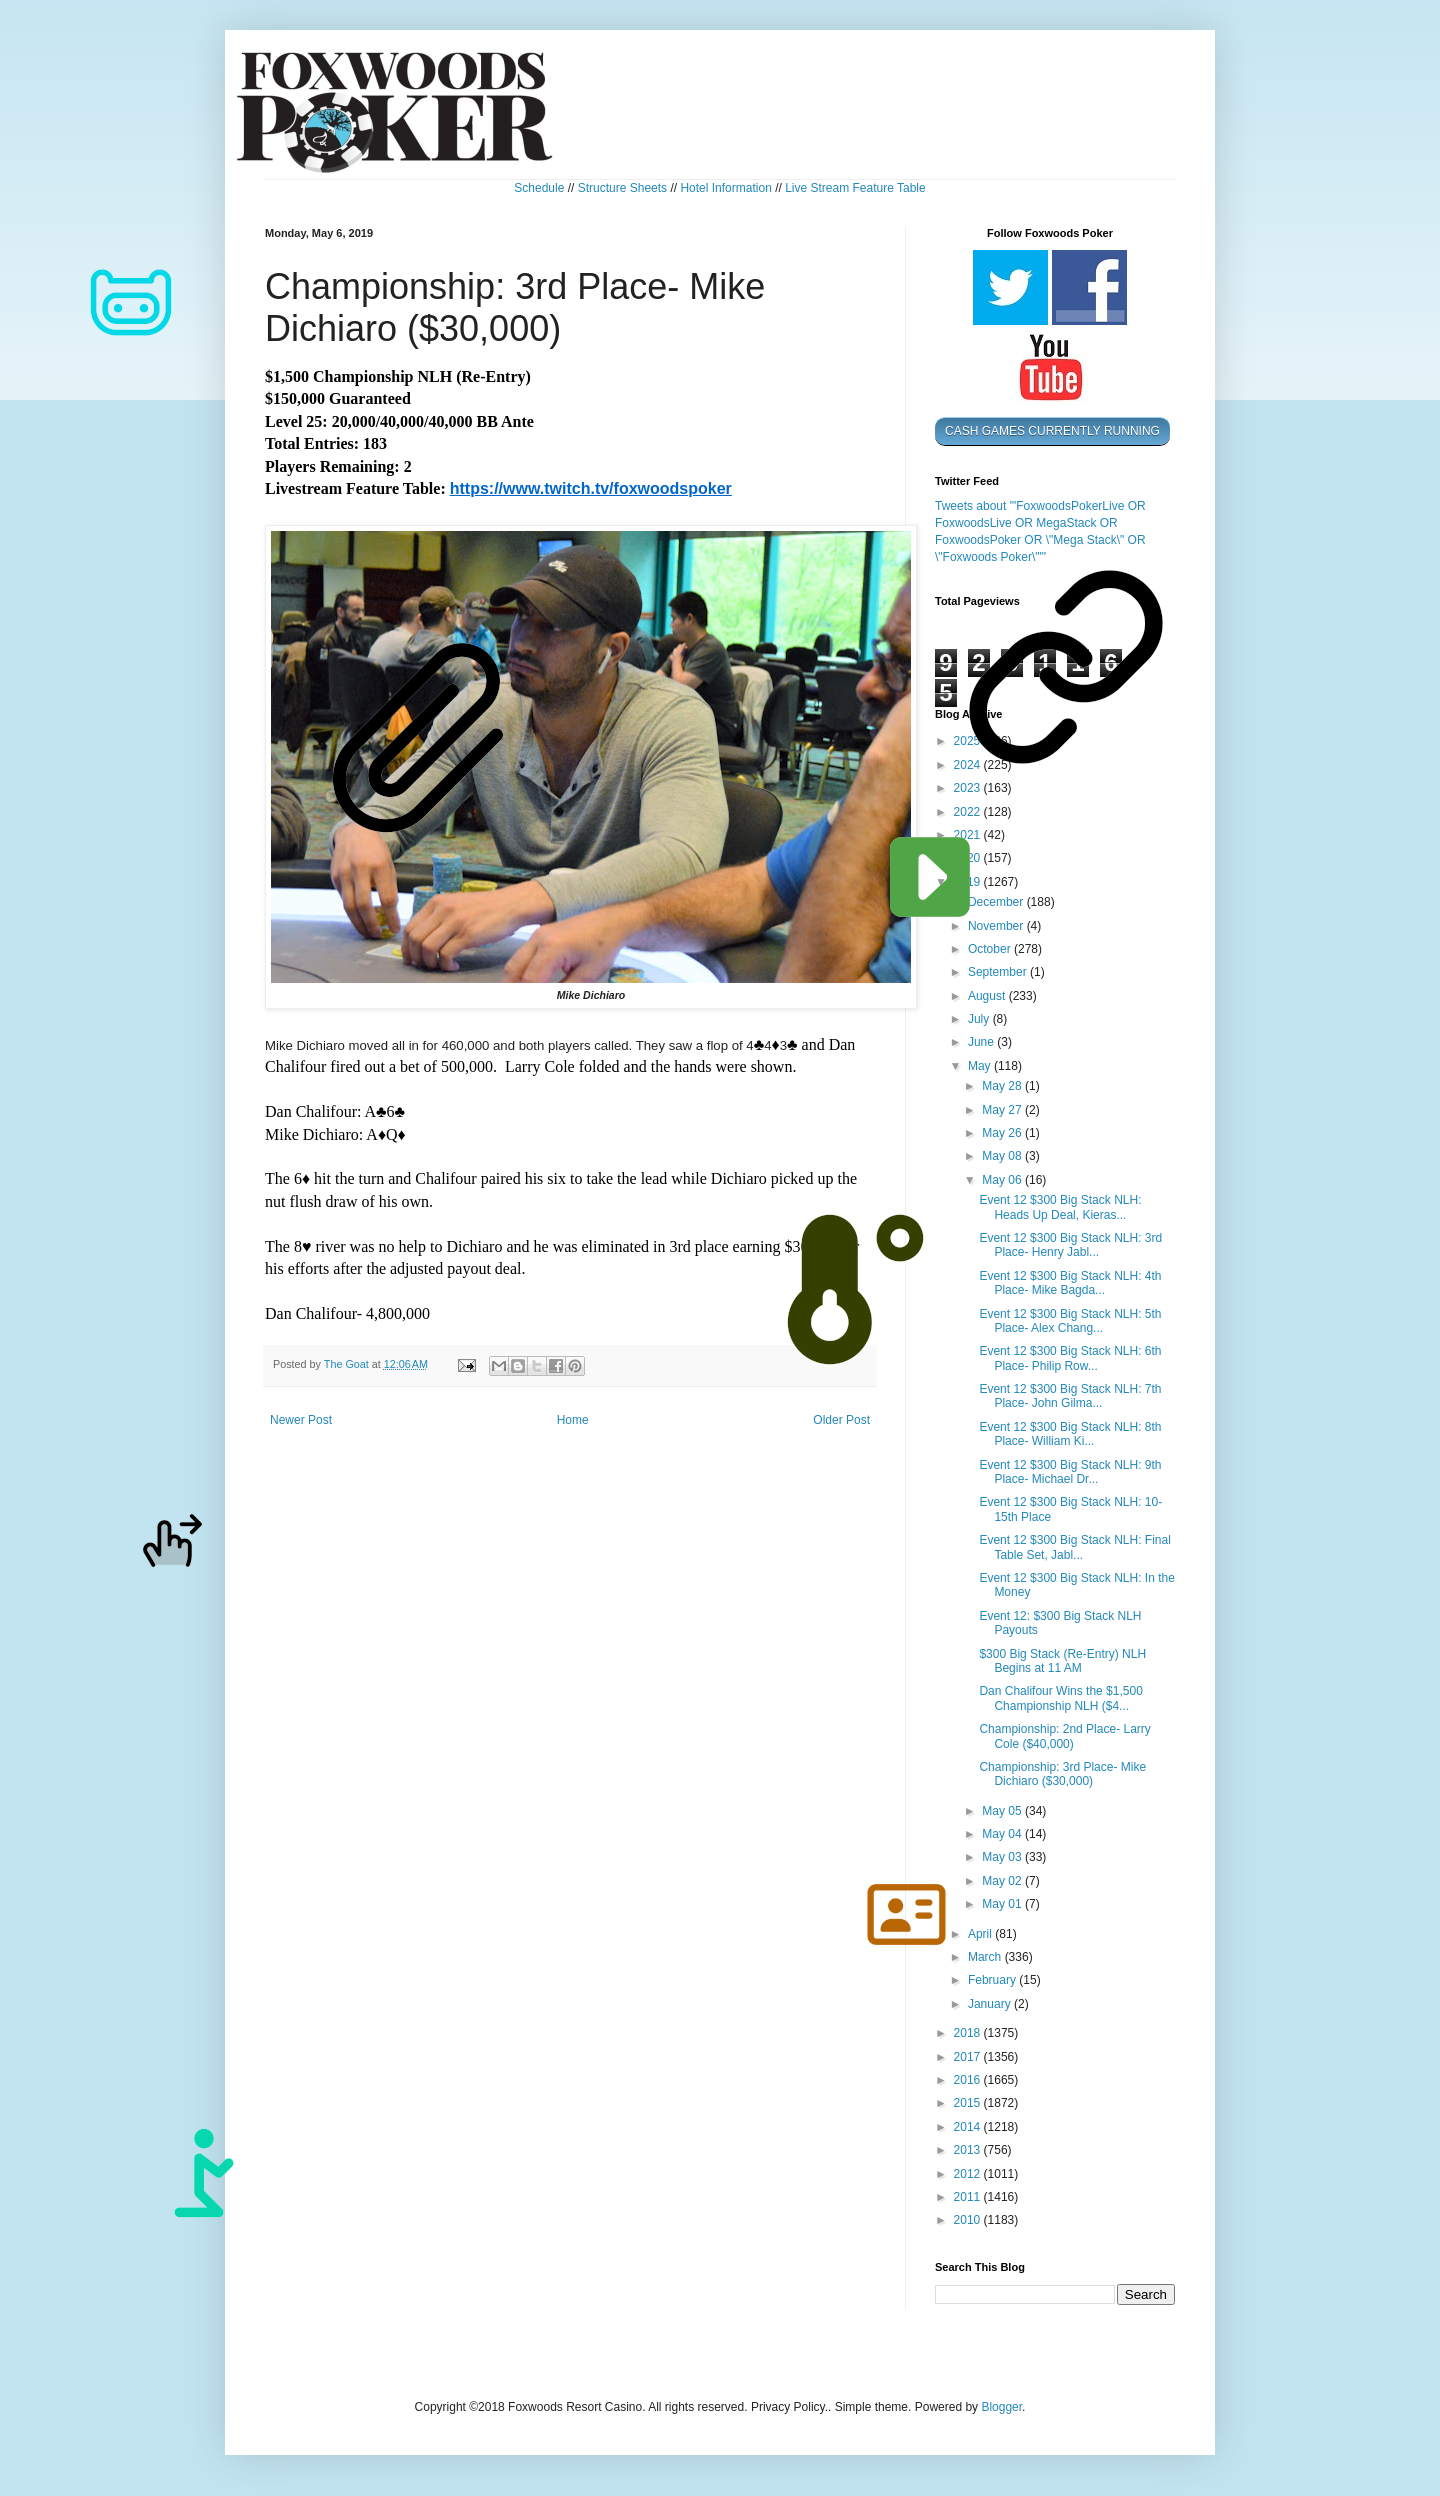 The image size is (1440, 2496). Describe the element at coordinates (169, 1542) in the screenshot. I see `swipe right to continue or advance` at that location.